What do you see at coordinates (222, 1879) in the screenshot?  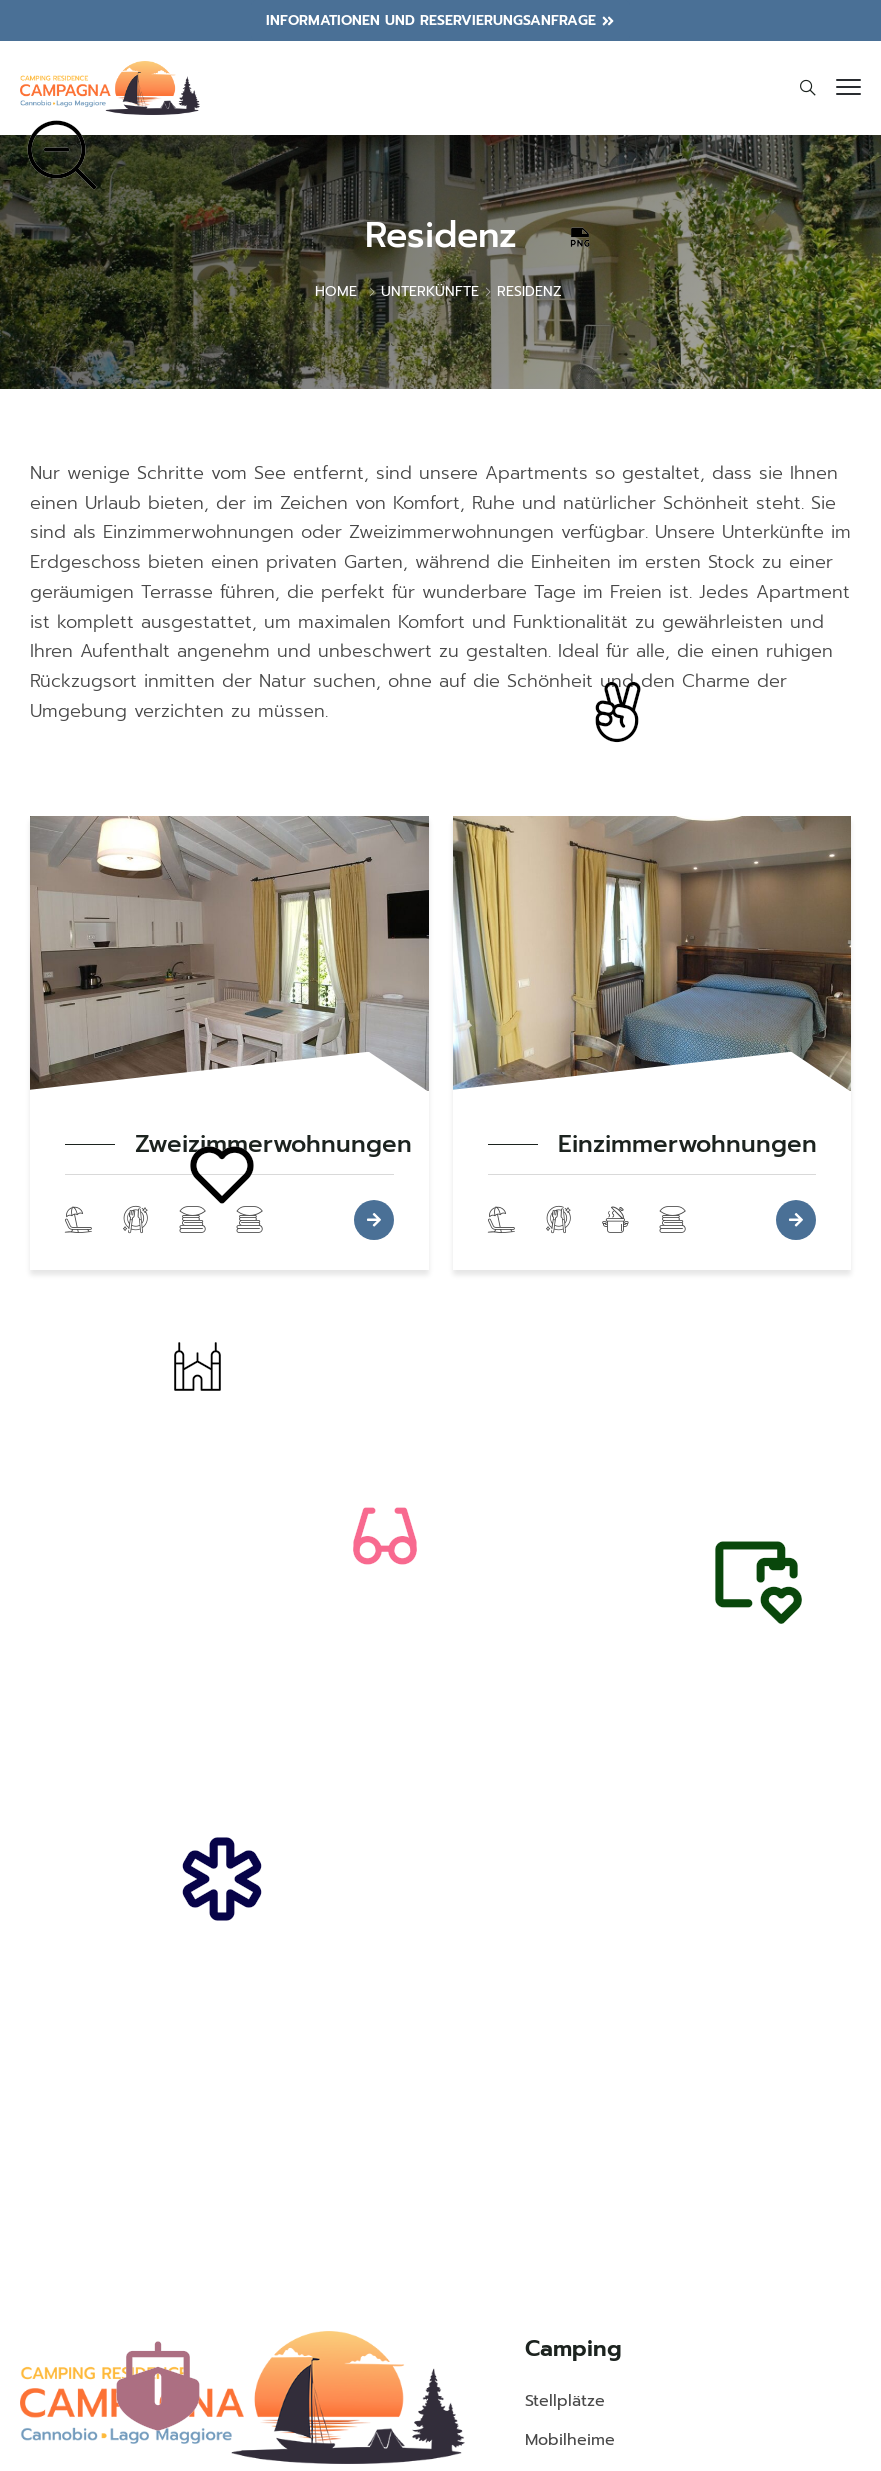 I see `access health or medical services` at bounding box center [222, 1879].